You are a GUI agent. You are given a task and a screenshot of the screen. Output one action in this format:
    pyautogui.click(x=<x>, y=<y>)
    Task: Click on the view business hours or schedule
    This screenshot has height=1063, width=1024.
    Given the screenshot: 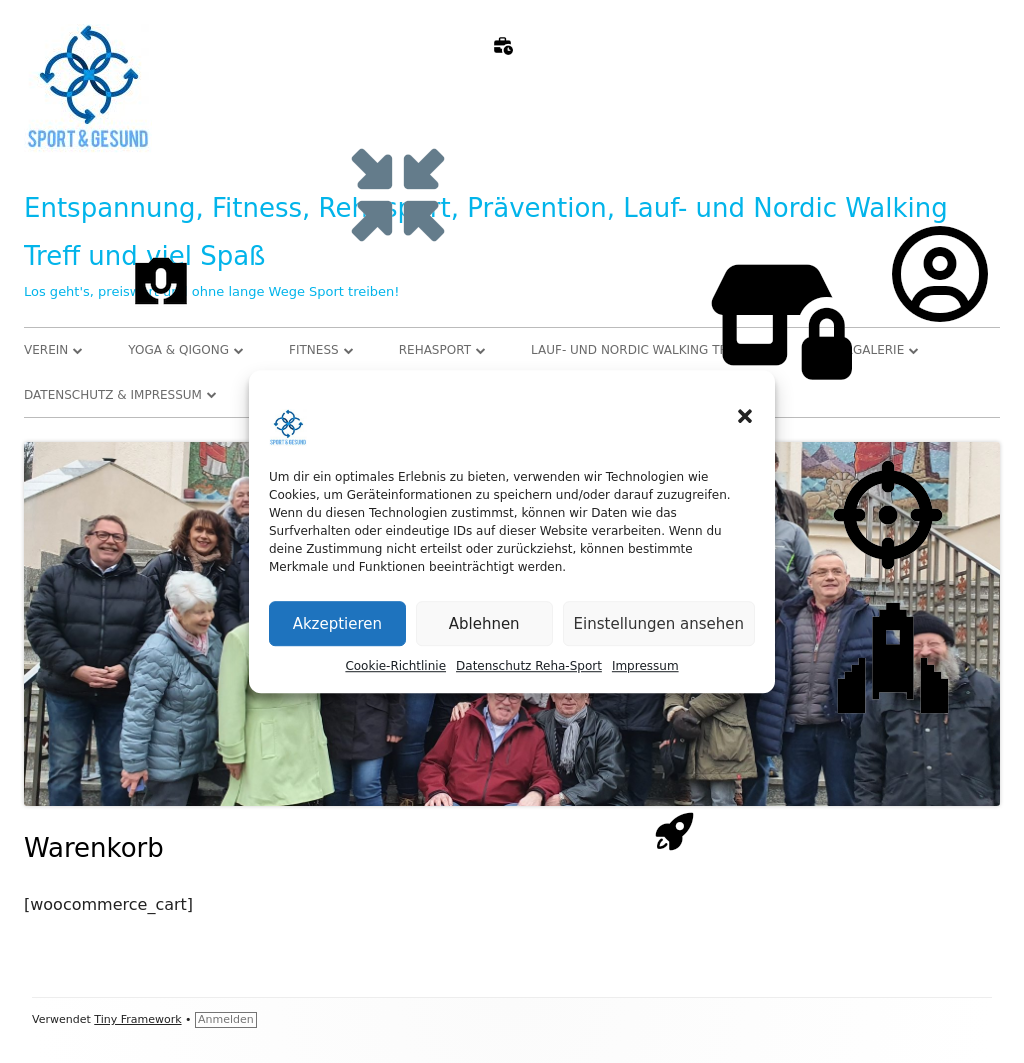 What is the action you would take?
    pyautogui.click(x=502, y=45)
    